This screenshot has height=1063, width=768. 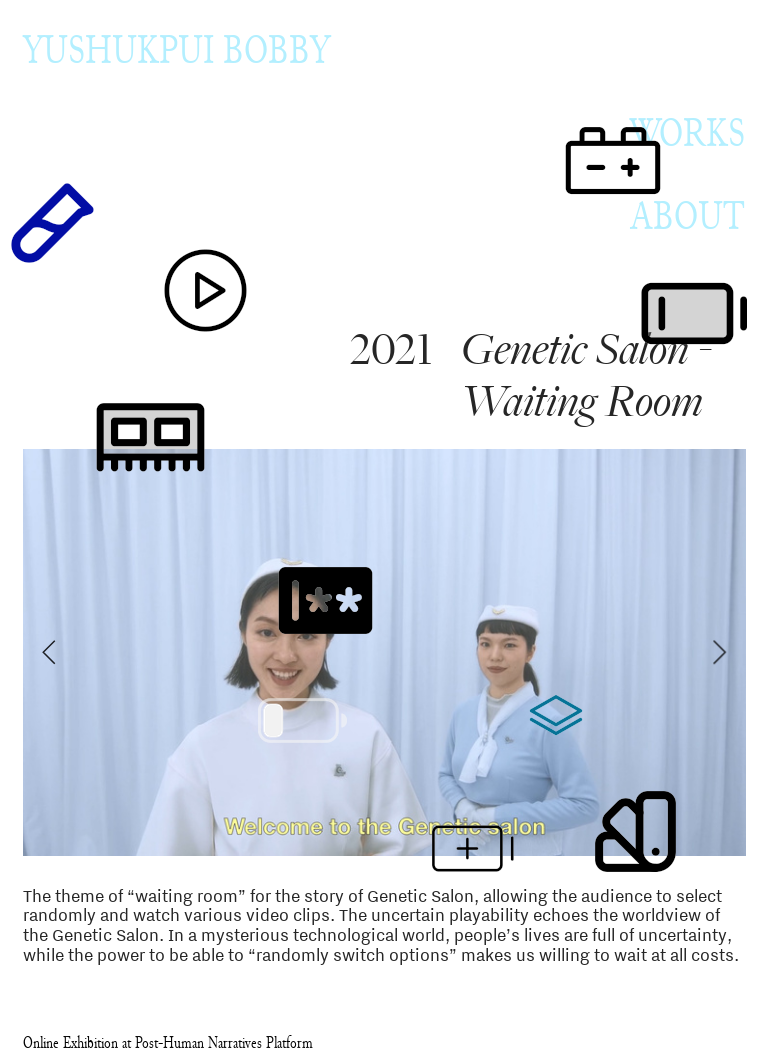 I want to click on view system memory or RAM usage, so click(x=150, y=435).